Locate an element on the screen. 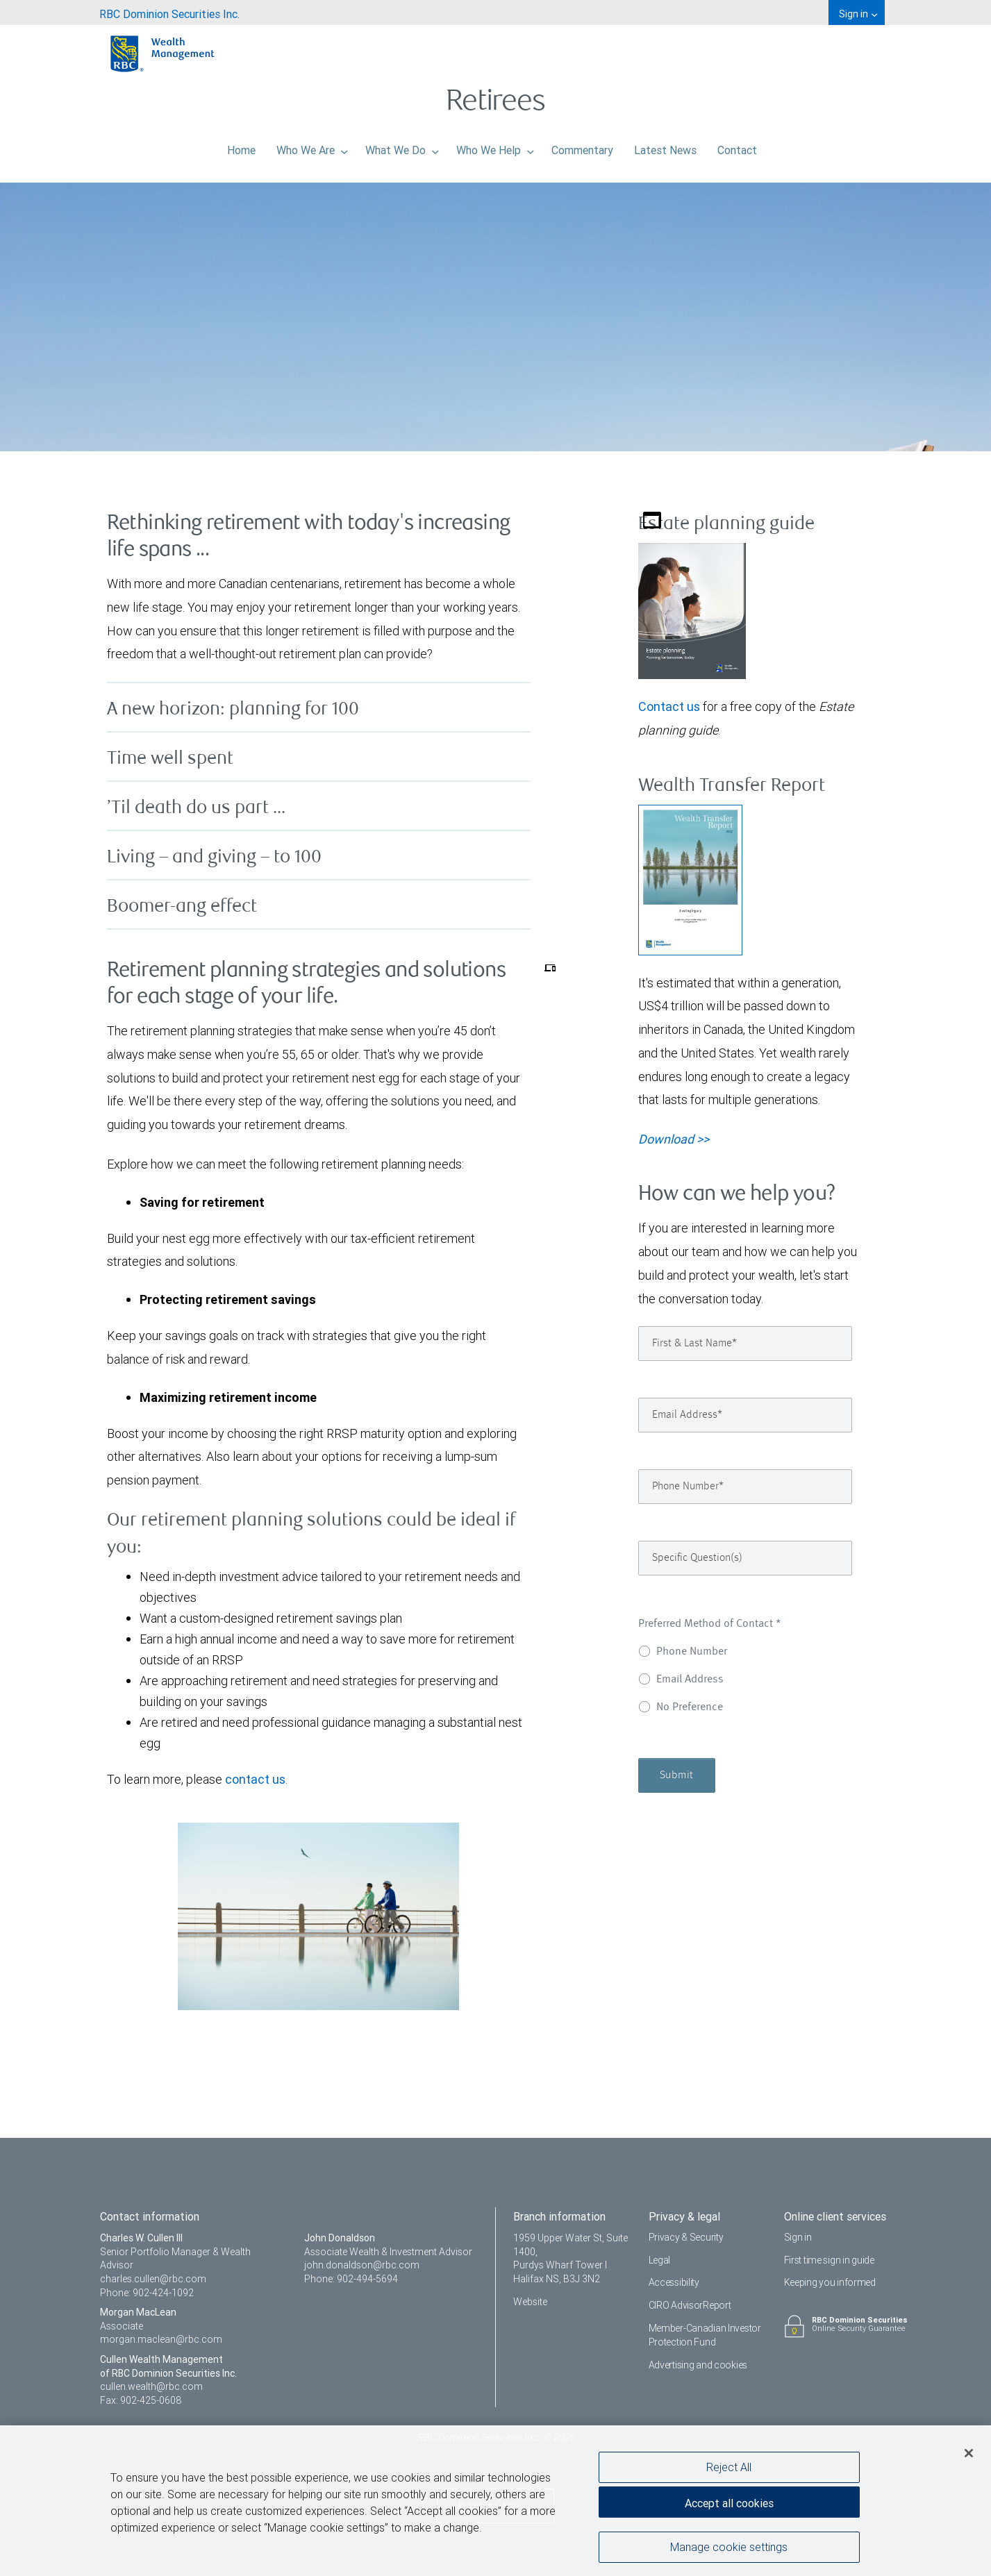 The image size is (991, 2576). view connected devices is located at coordinates (550, 968).